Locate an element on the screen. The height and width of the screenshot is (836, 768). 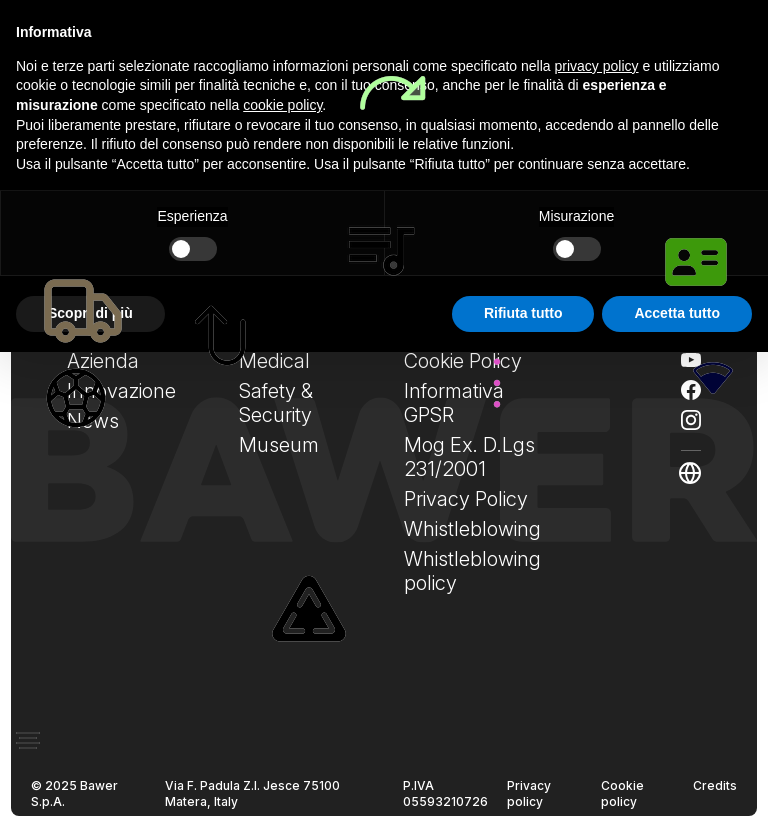
center align text is located at coordinates (28, 741).